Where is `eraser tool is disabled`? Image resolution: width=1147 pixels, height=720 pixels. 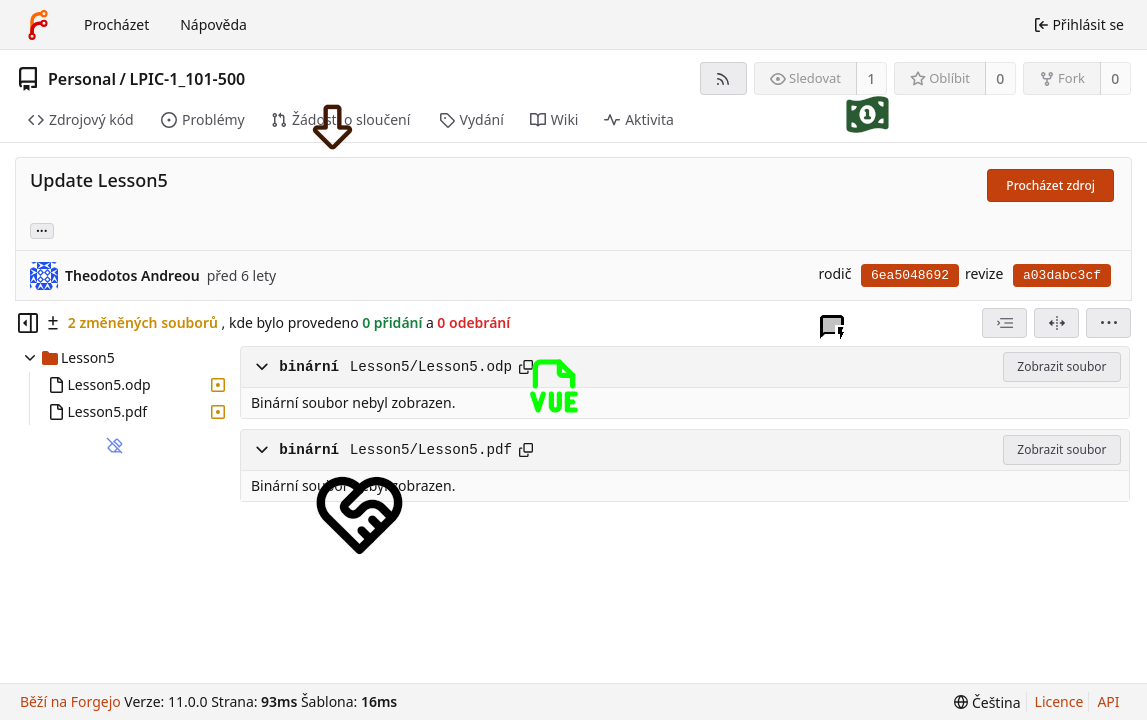
eraser tool is disabled is located at coordinates (114, 445).